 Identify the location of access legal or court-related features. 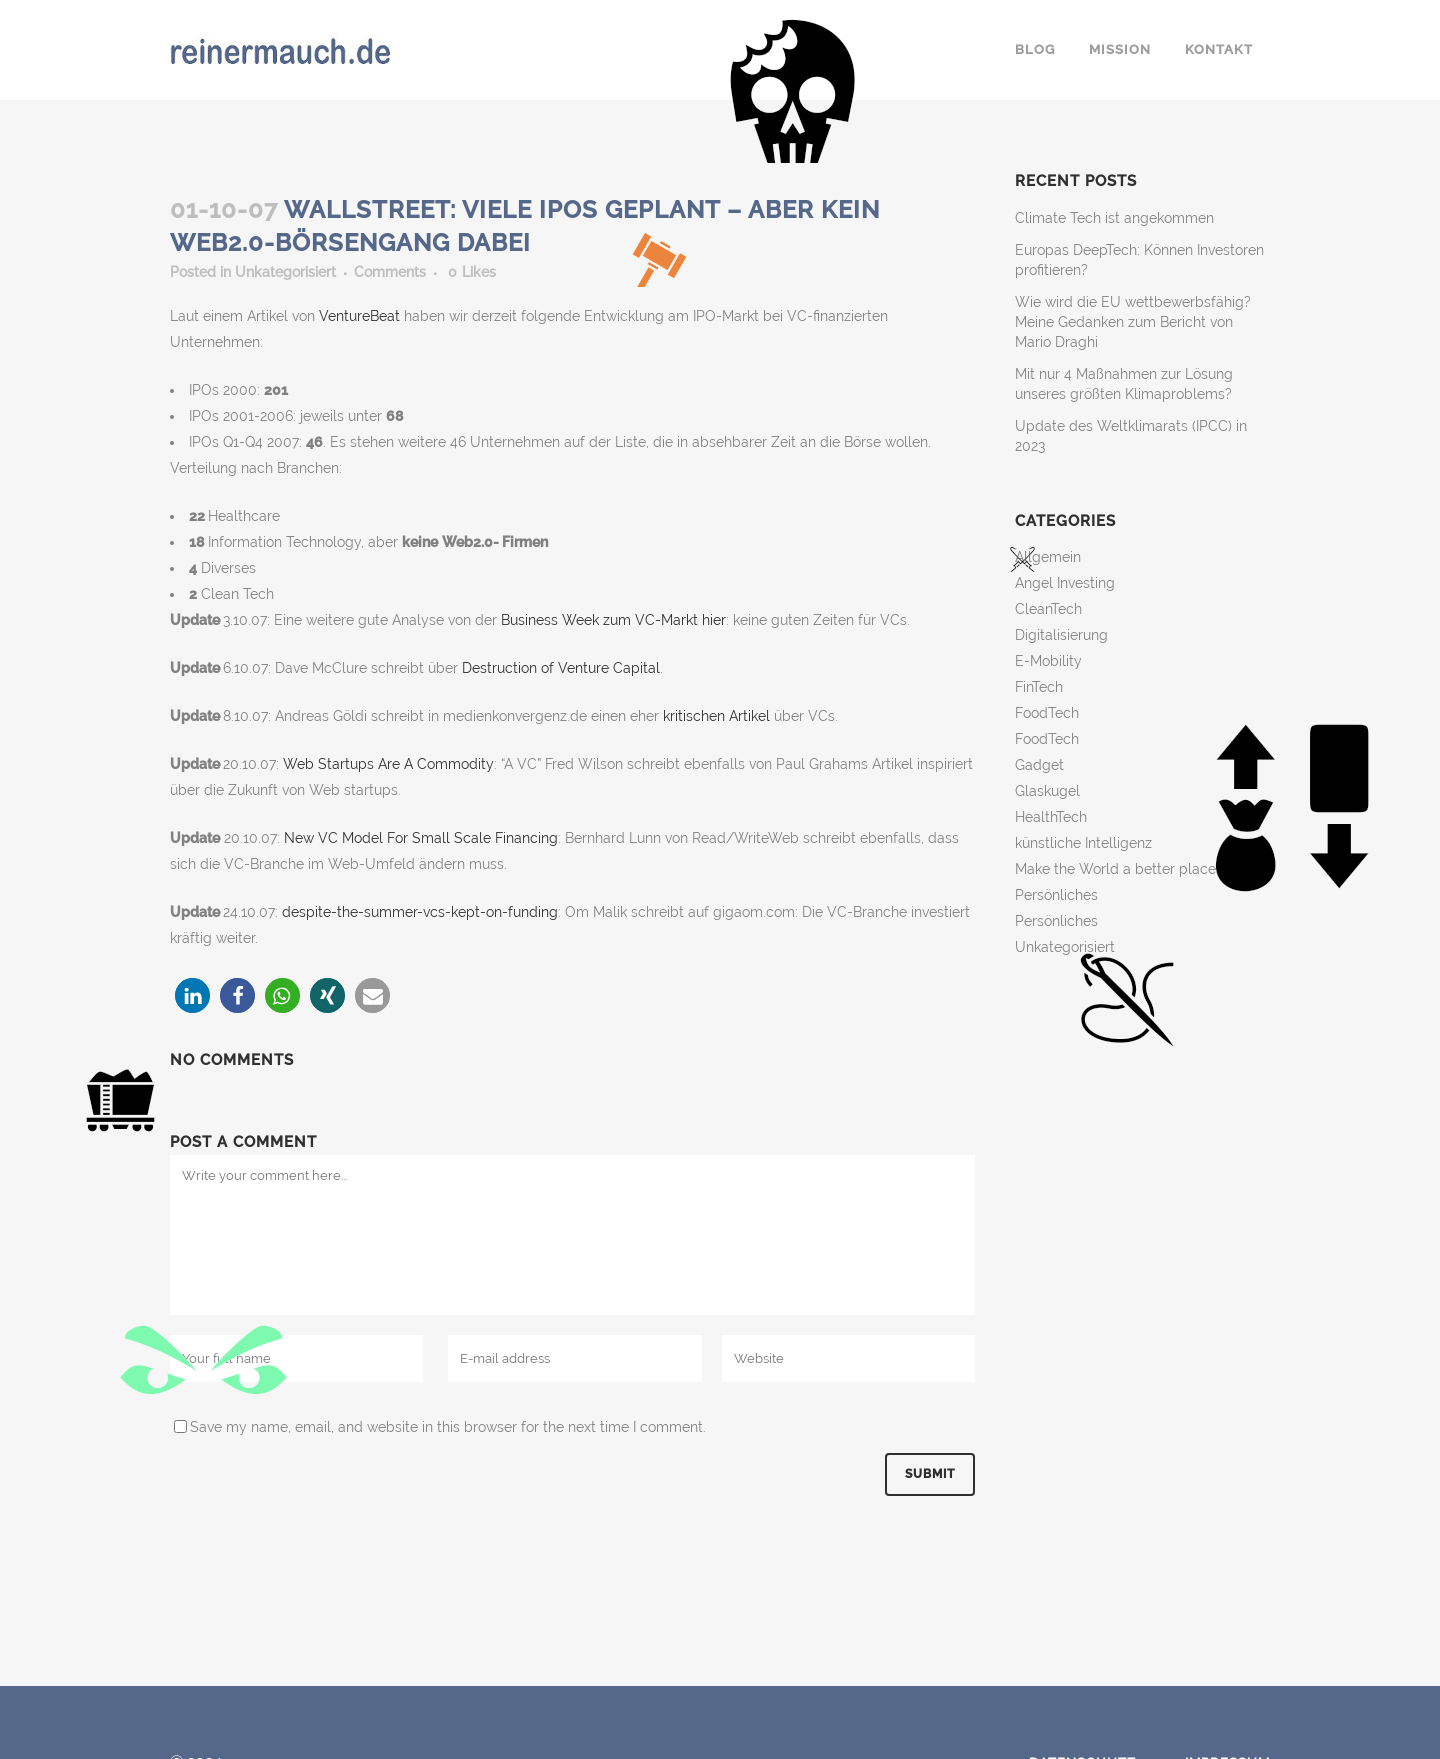
(659, 259).